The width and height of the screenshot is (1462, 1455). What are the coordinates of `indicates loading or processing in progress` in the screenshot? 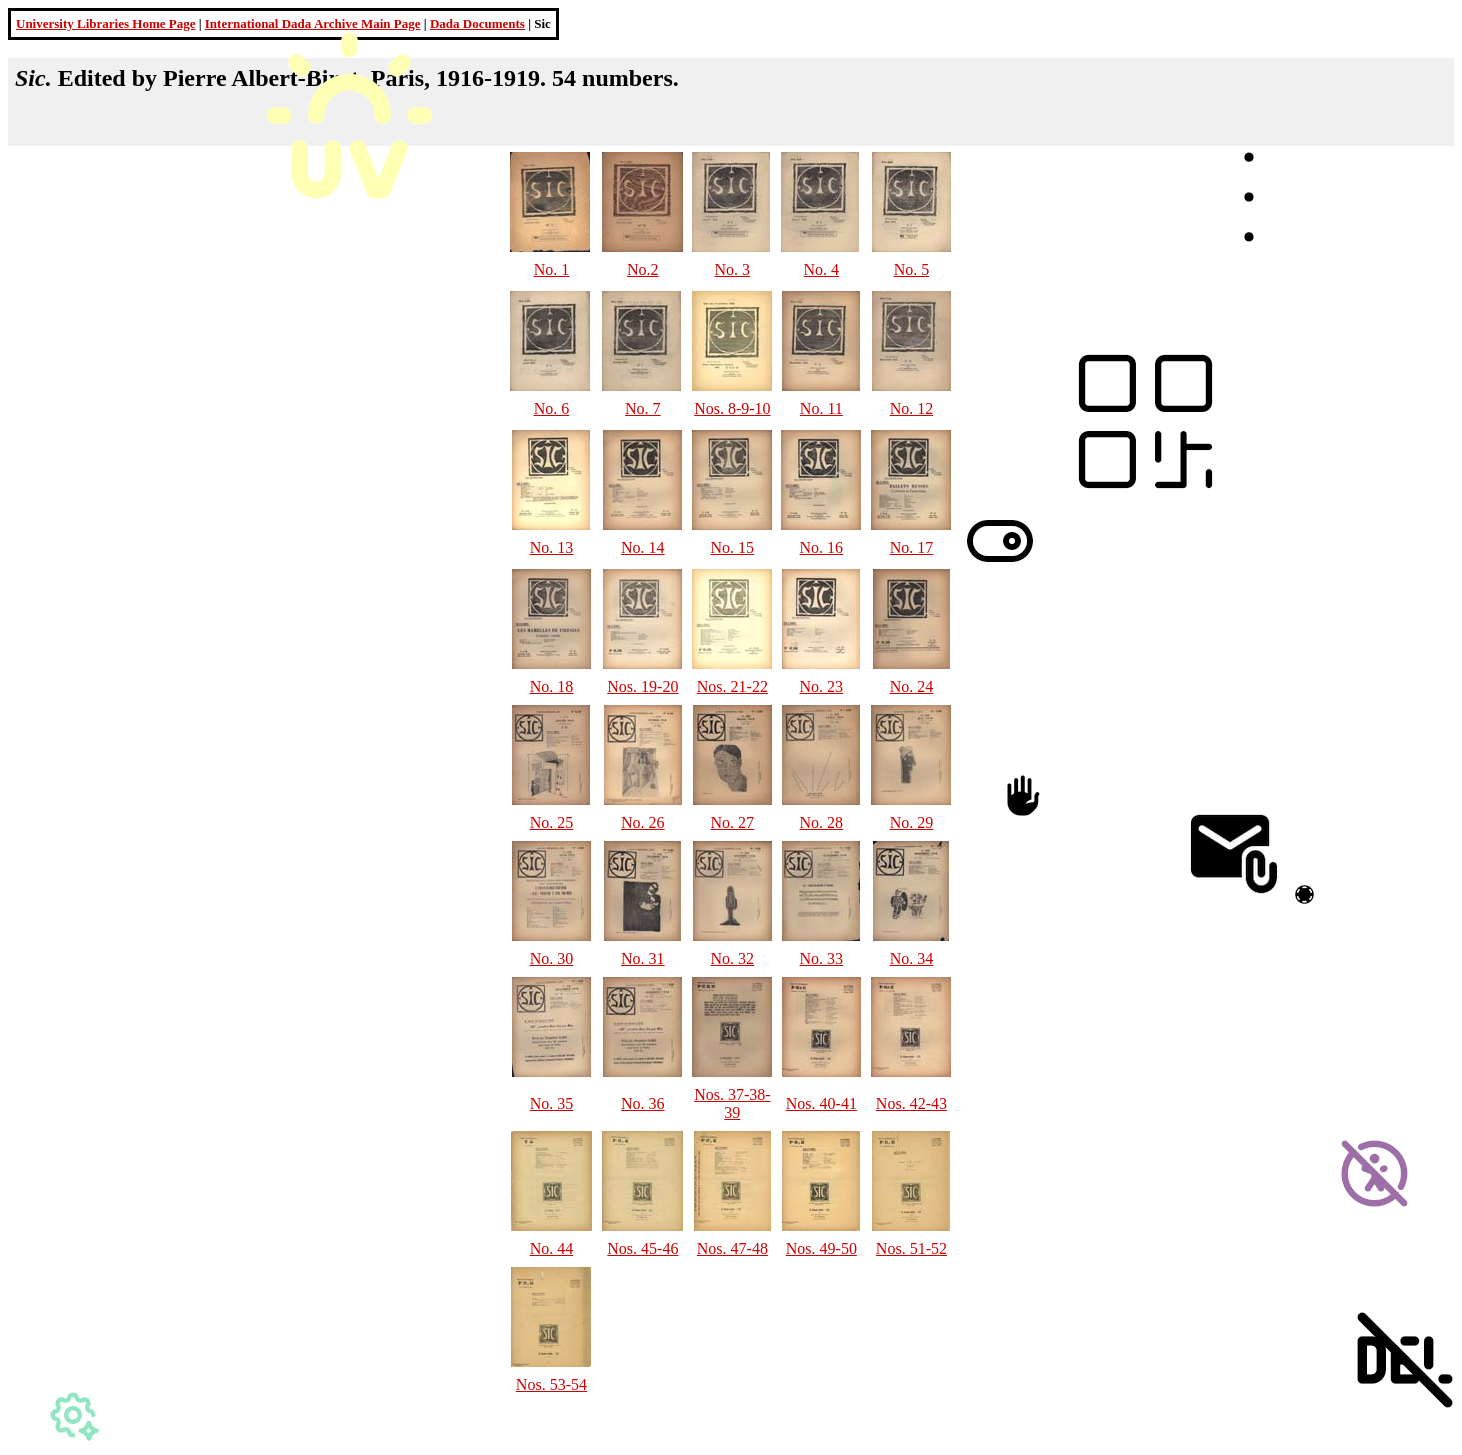 It's located at (1304, 894).